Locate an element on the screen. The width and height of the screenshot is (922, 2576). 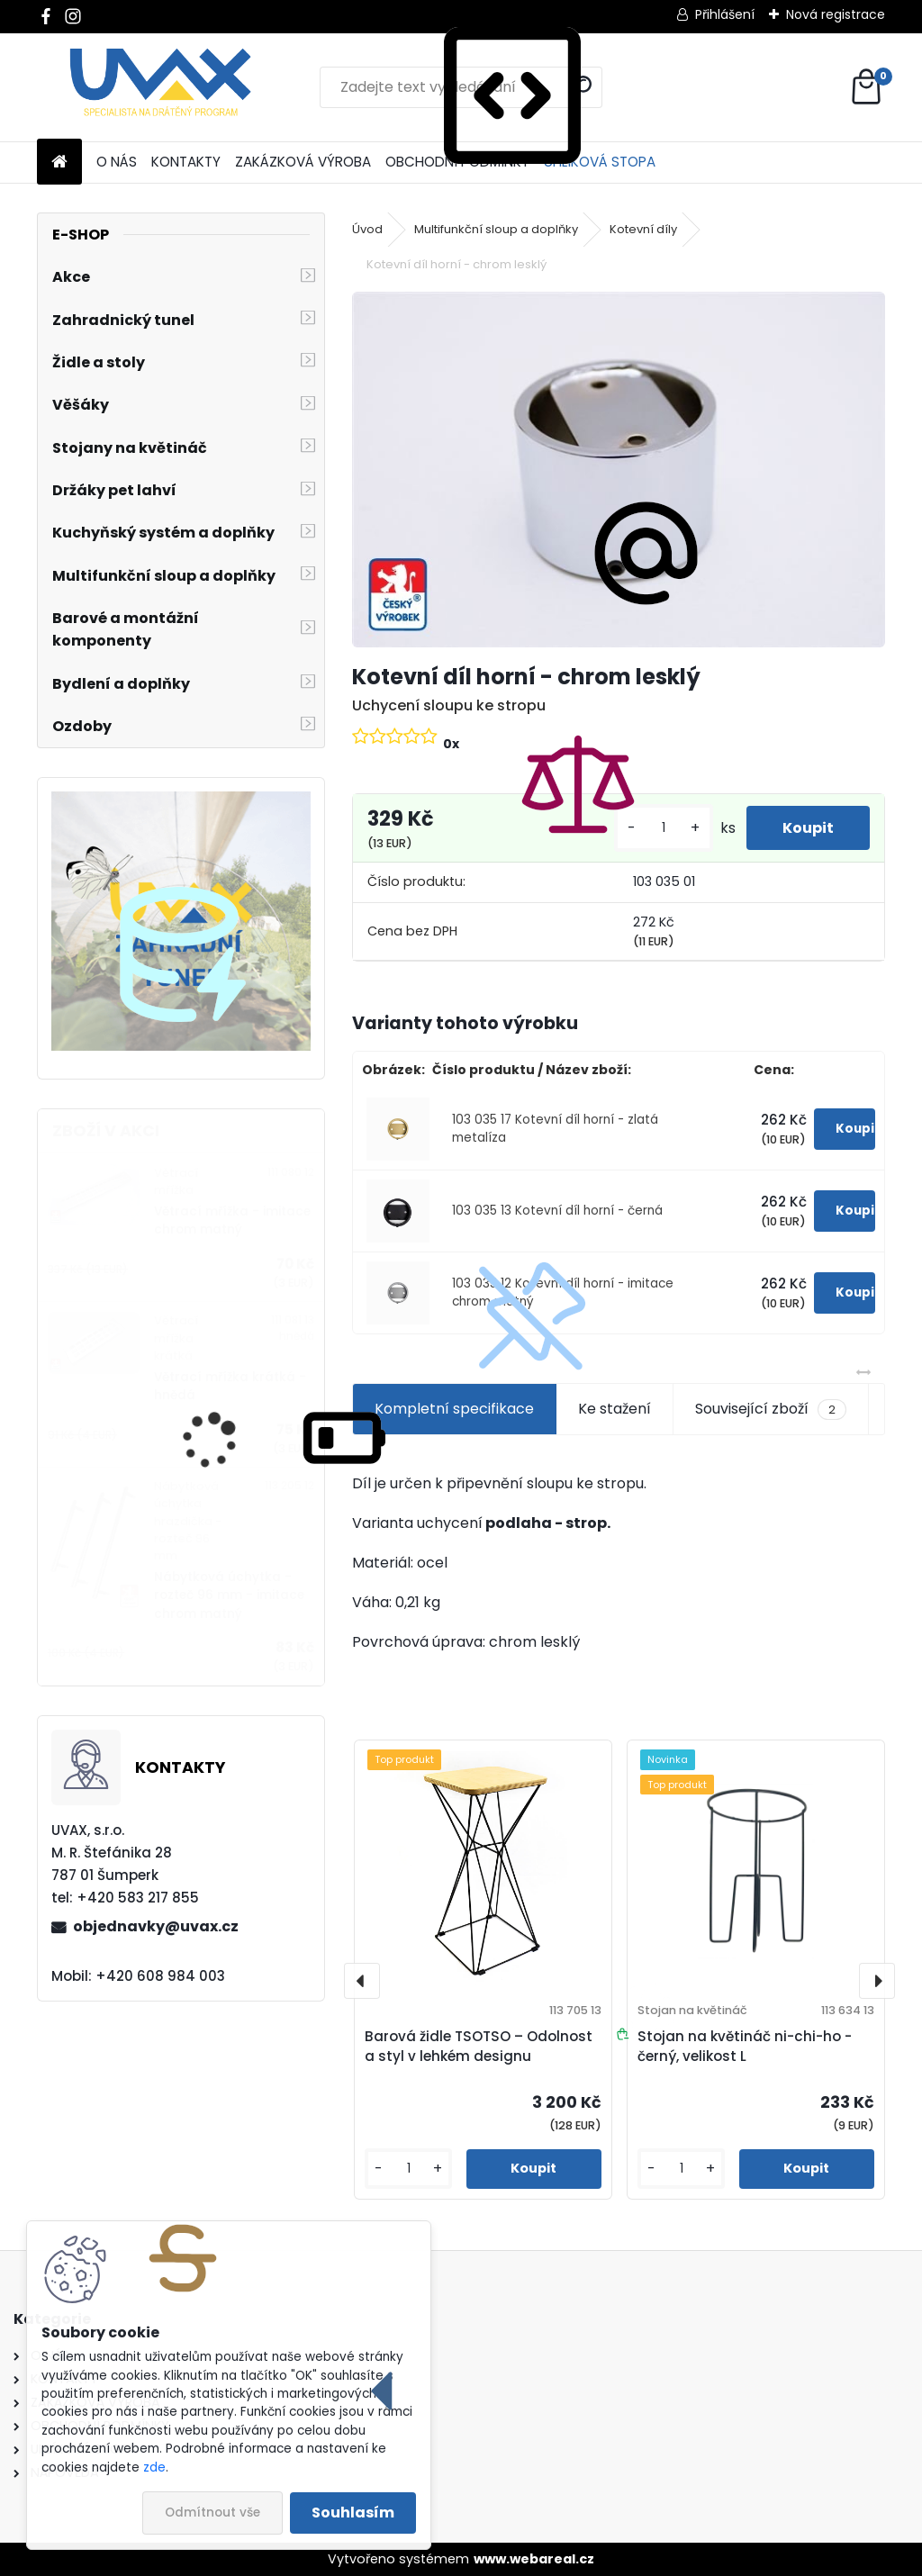
unpin an item from your saved collection is located at coordinates (529, 1318).